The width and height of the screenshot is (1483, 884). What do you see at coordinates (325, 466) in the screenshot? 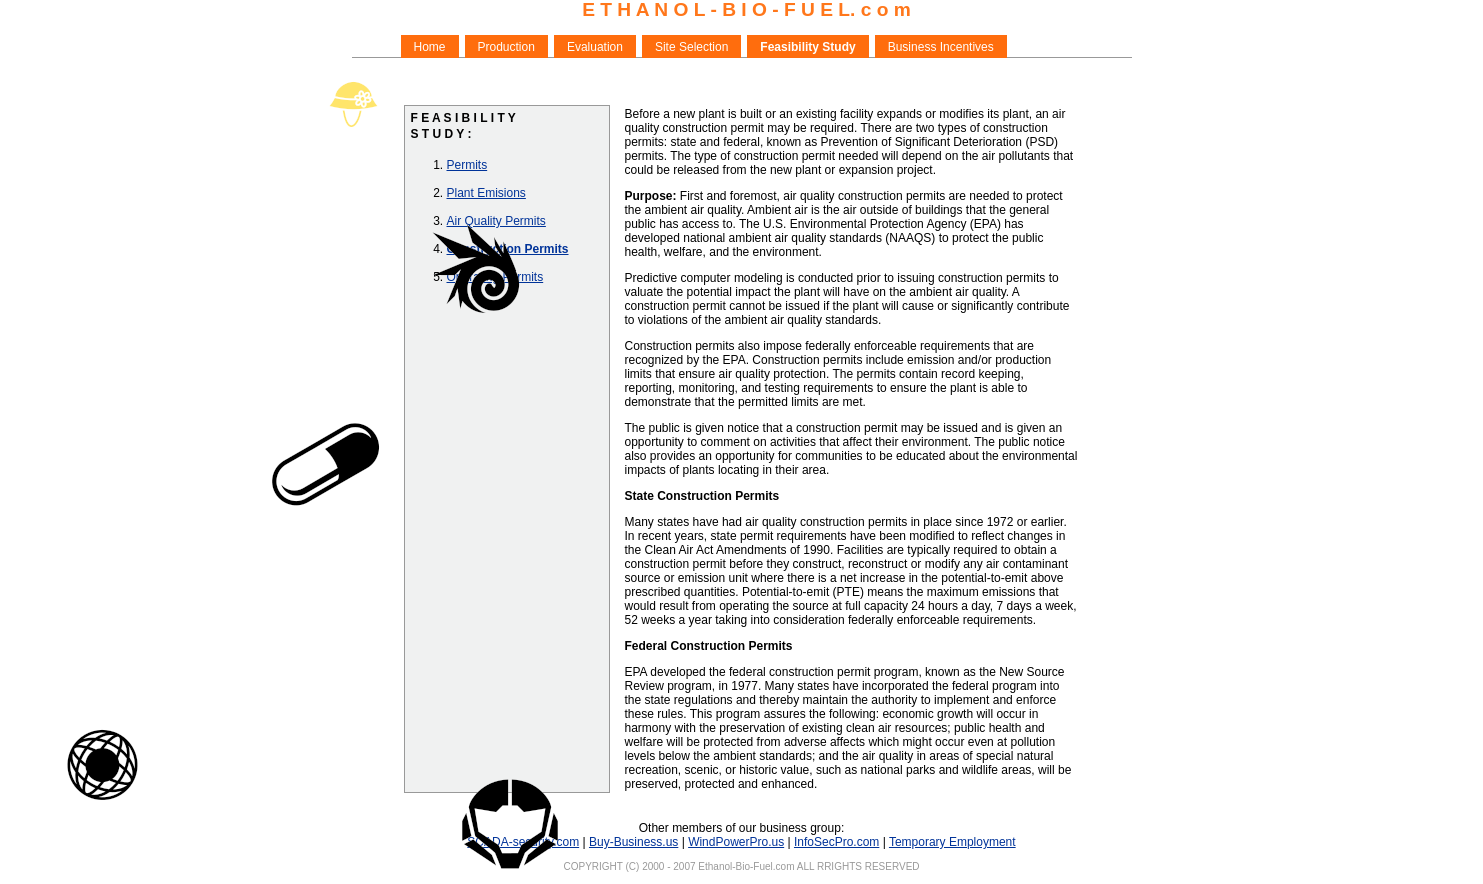
I see `access medication reminders or health tracking` at bounding box center [325, 466].